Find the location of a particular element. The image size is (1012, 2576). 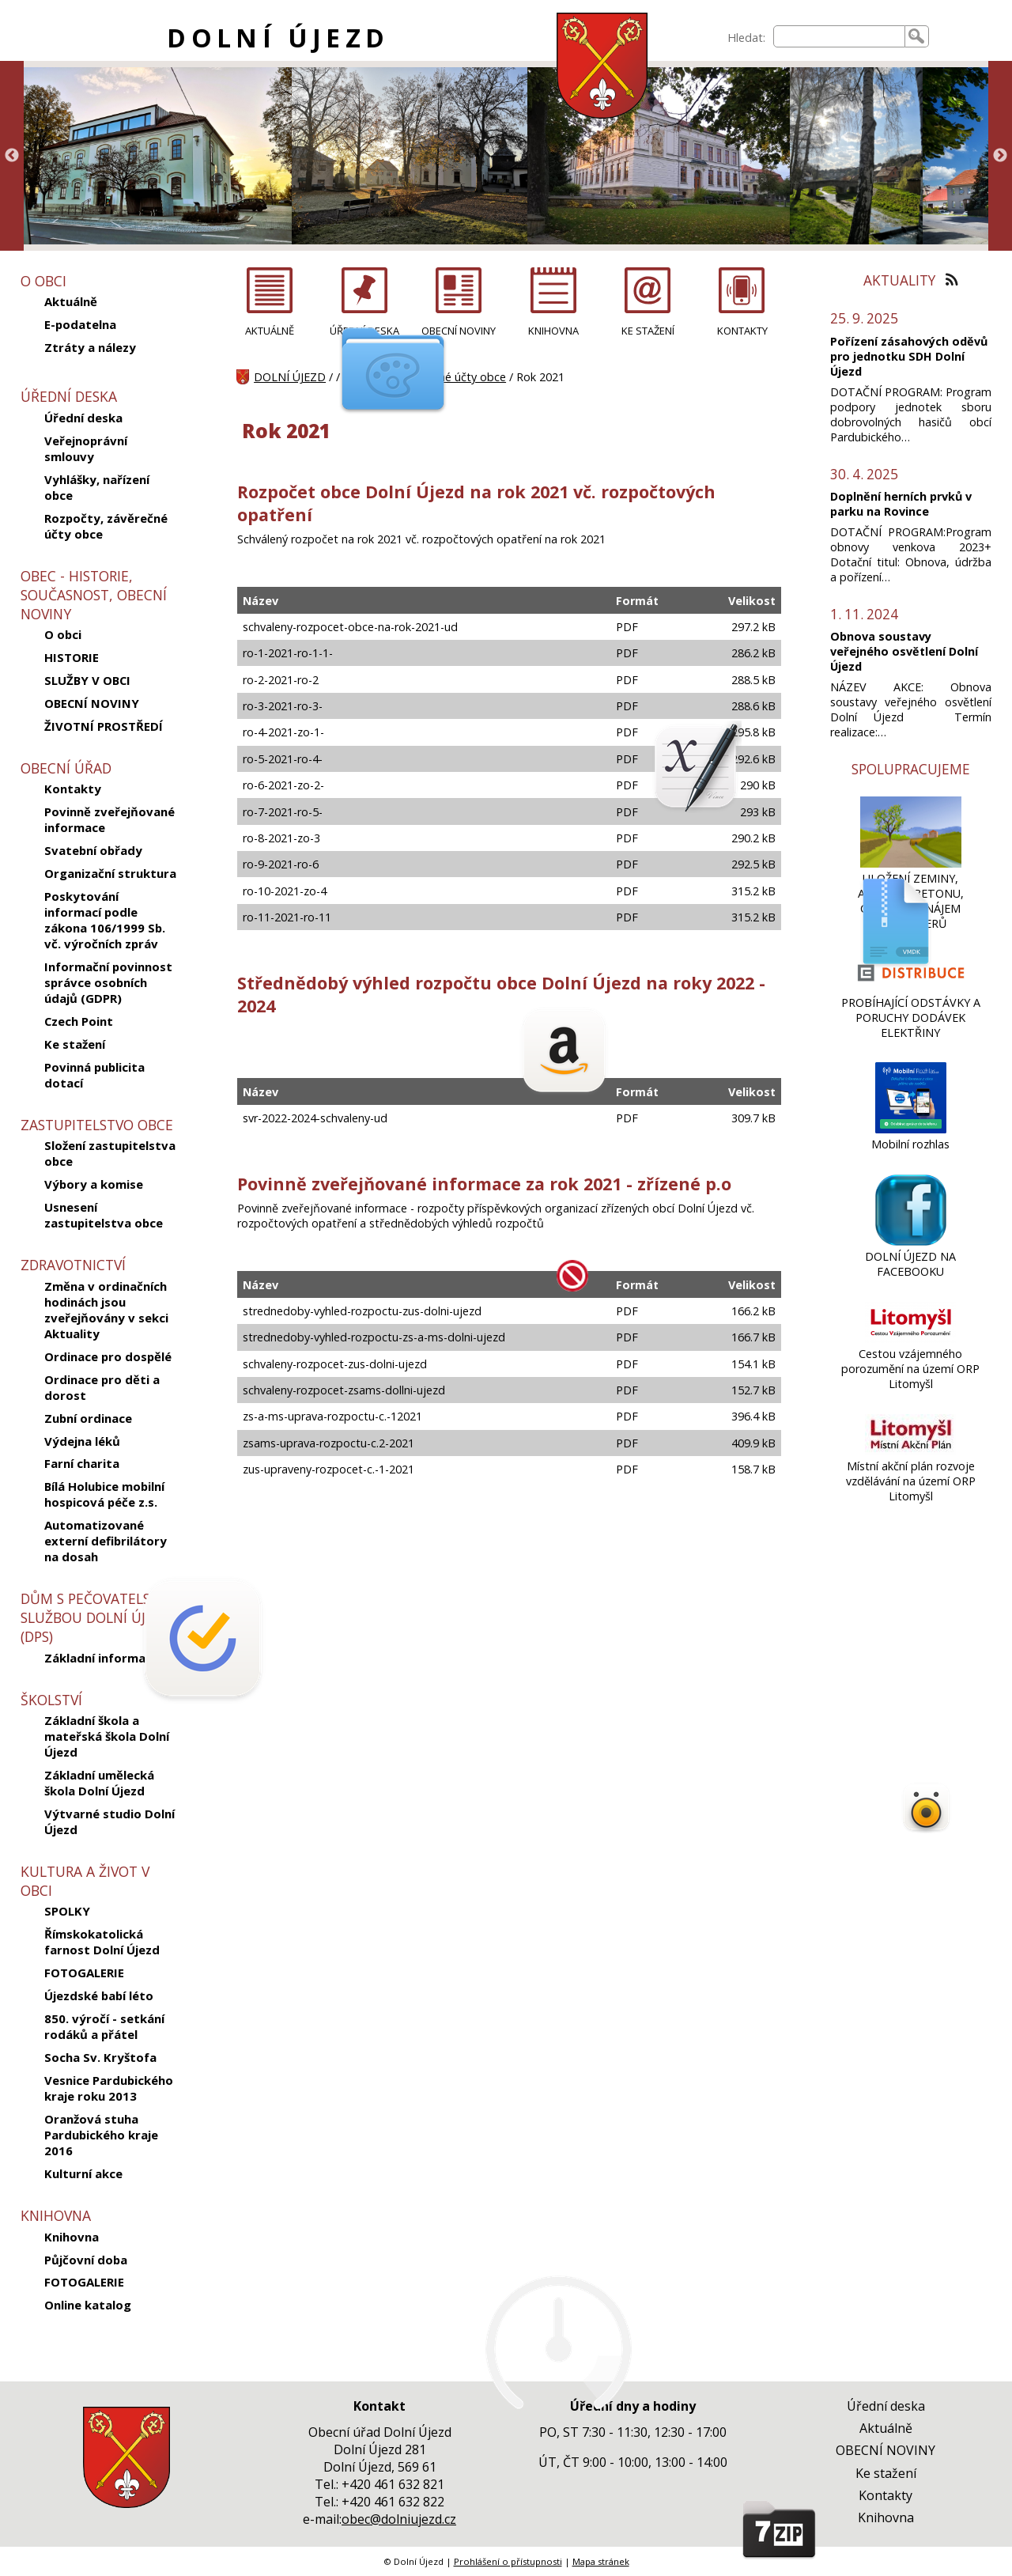

open xournal note-taking app is located at coordinates (695, 766).